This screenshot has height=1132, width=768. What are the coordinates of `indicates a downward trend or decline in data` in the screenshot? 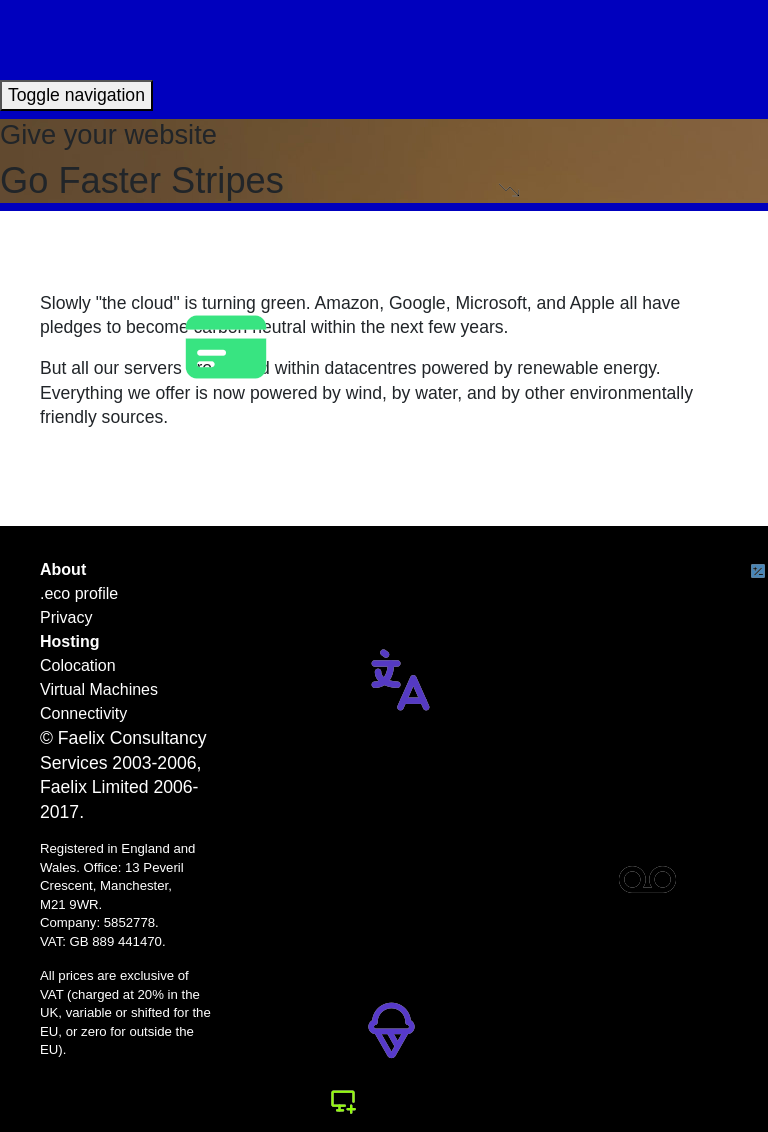 It's located at (509, 190).